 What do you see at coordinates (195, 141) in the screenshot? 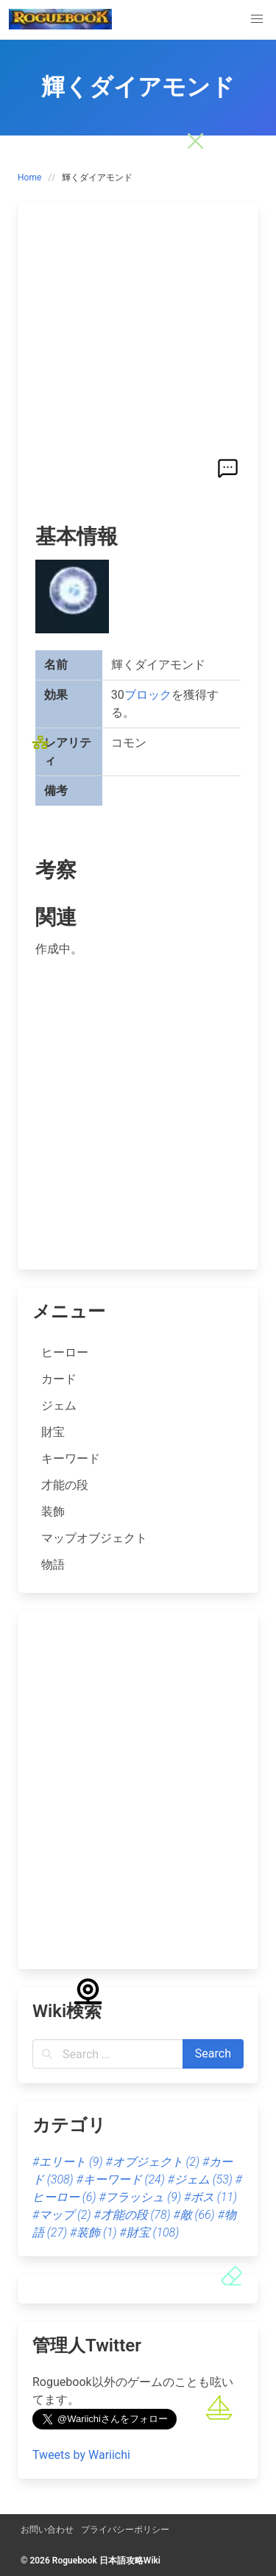
I see `close the current window or dialog` at bounding box center [195, 141].